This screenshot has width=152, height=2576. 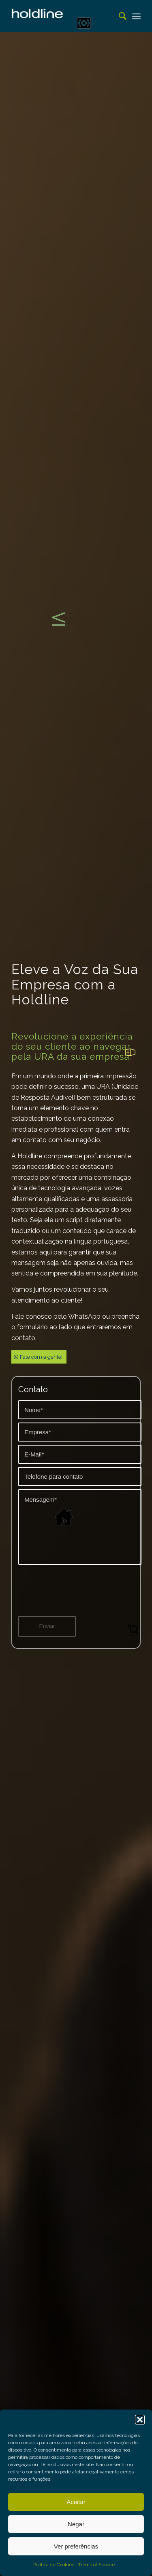 I want to click on enable surround sound audio output, so click(x=84, y=23).